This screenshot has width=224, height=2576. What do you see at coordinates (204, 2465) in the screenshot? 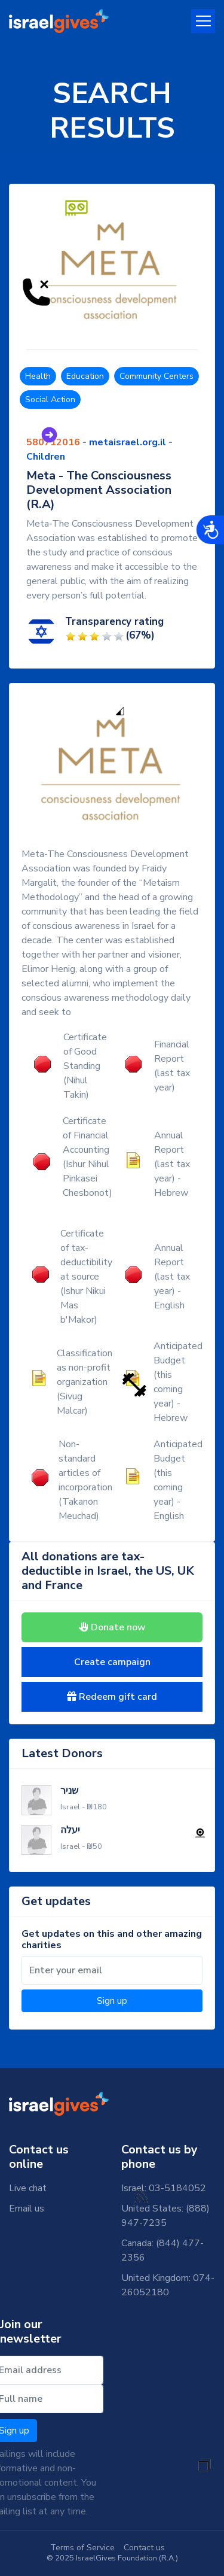
I see `copy to clipboard` at bounding box center [204, 2465].